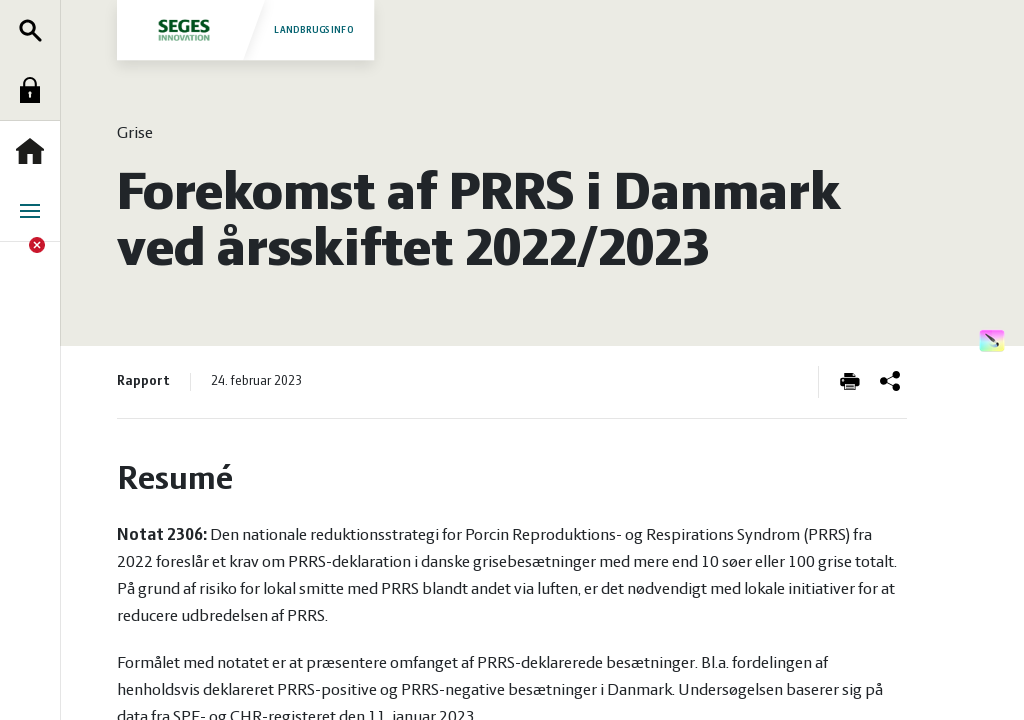 The width and height of the screenshot is (1024, 720). What do you see at coordinates (992, 340) in the screenshot?
I see `open a Krita project file` at bounding box center [992, 340].